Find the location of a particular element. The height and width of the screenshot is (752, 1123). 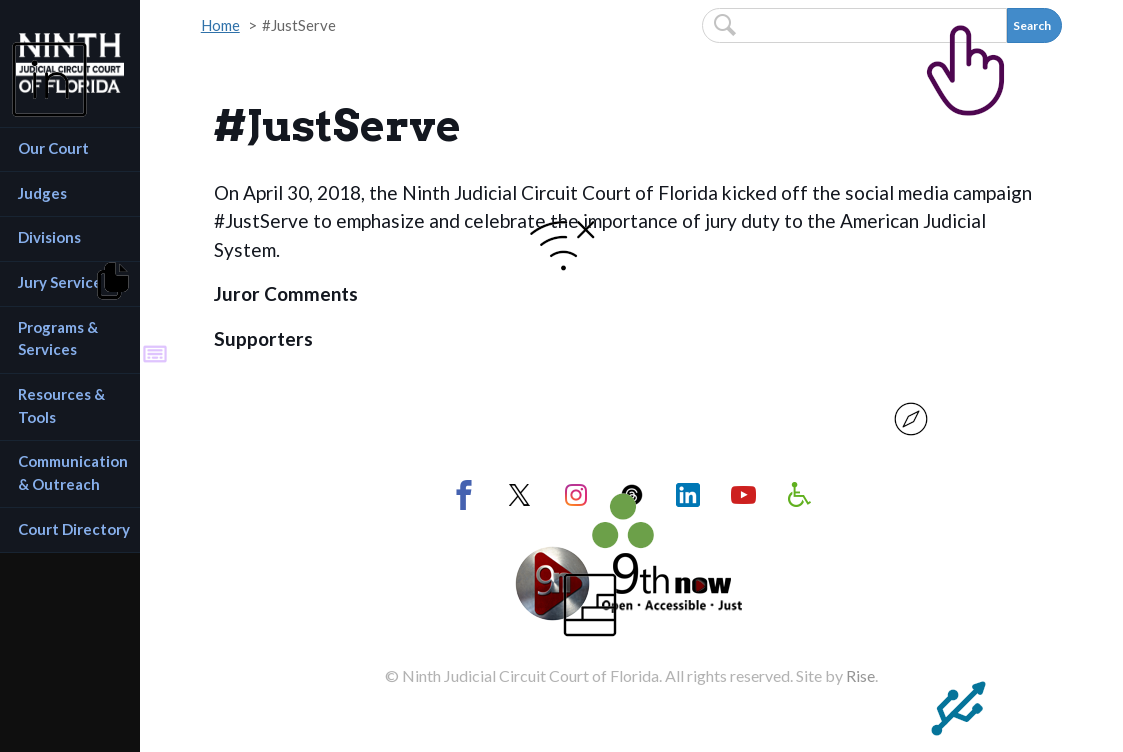

connect a USB device is located at coordinates (958, 708).